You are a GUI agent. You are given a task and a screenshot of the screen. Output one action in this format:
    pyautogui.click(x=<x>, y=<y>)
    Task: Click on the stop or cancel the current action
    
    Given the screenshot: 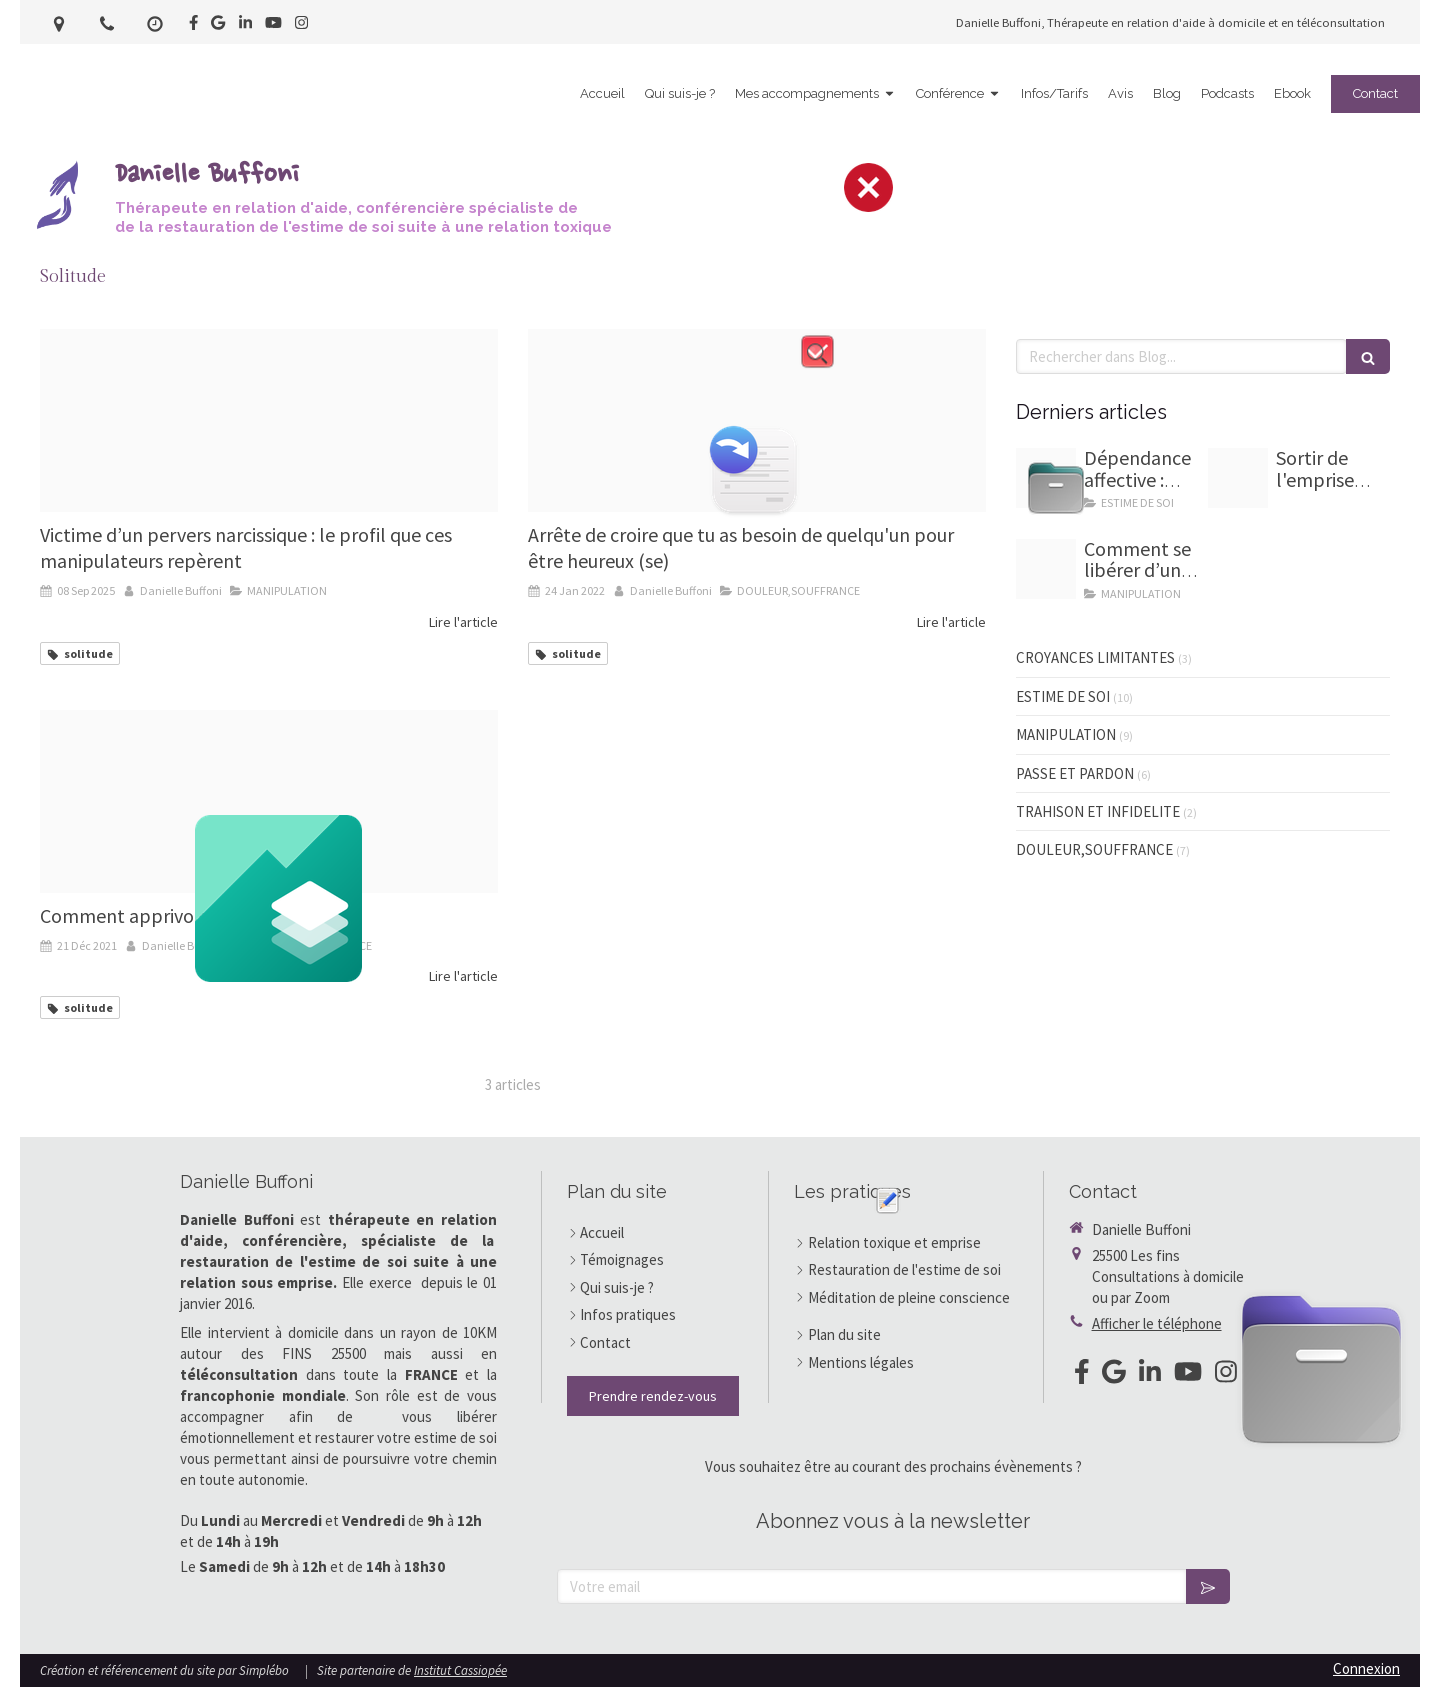 What is the action you would take?
    pyautogui.click(x=868, y=187)
    